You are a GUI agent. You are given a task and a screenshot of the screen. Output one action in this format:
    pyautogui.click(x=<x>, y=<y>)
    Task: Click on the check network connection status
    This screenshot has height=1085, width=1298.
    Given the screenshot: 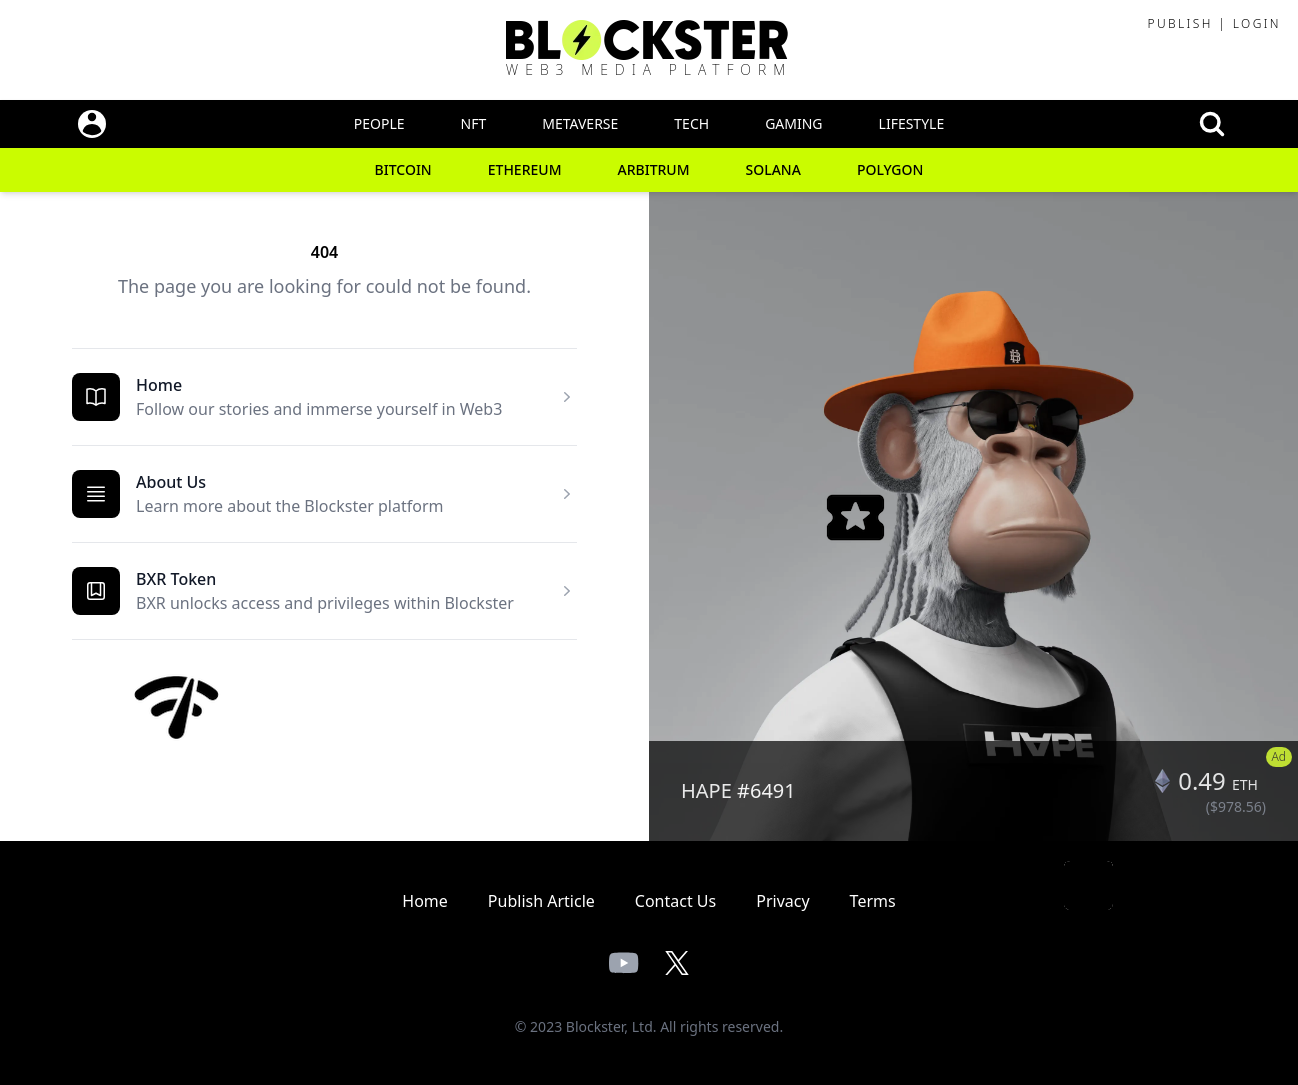 What is the action you would take?
    pyautogui.click(x=176, y=706)
    